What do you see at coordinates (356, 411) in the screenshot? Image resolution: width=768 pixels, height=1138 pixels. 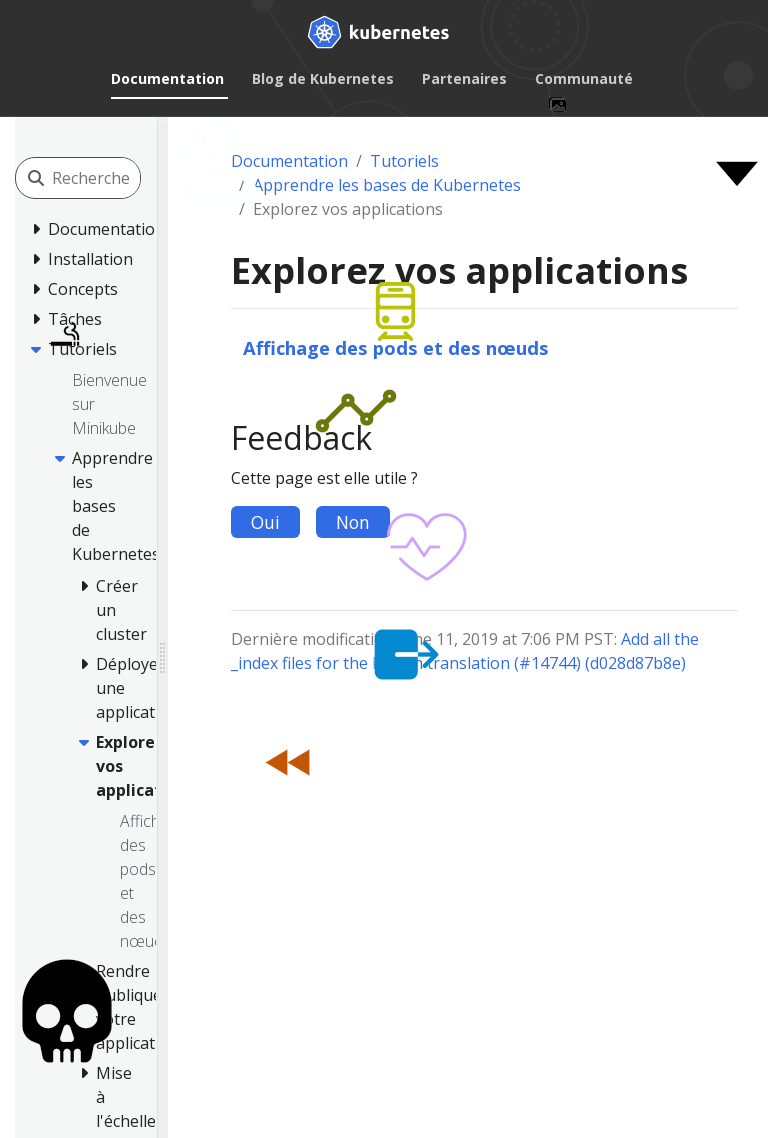 I see `view analytics and statistics` at bounding box center [356, 411].